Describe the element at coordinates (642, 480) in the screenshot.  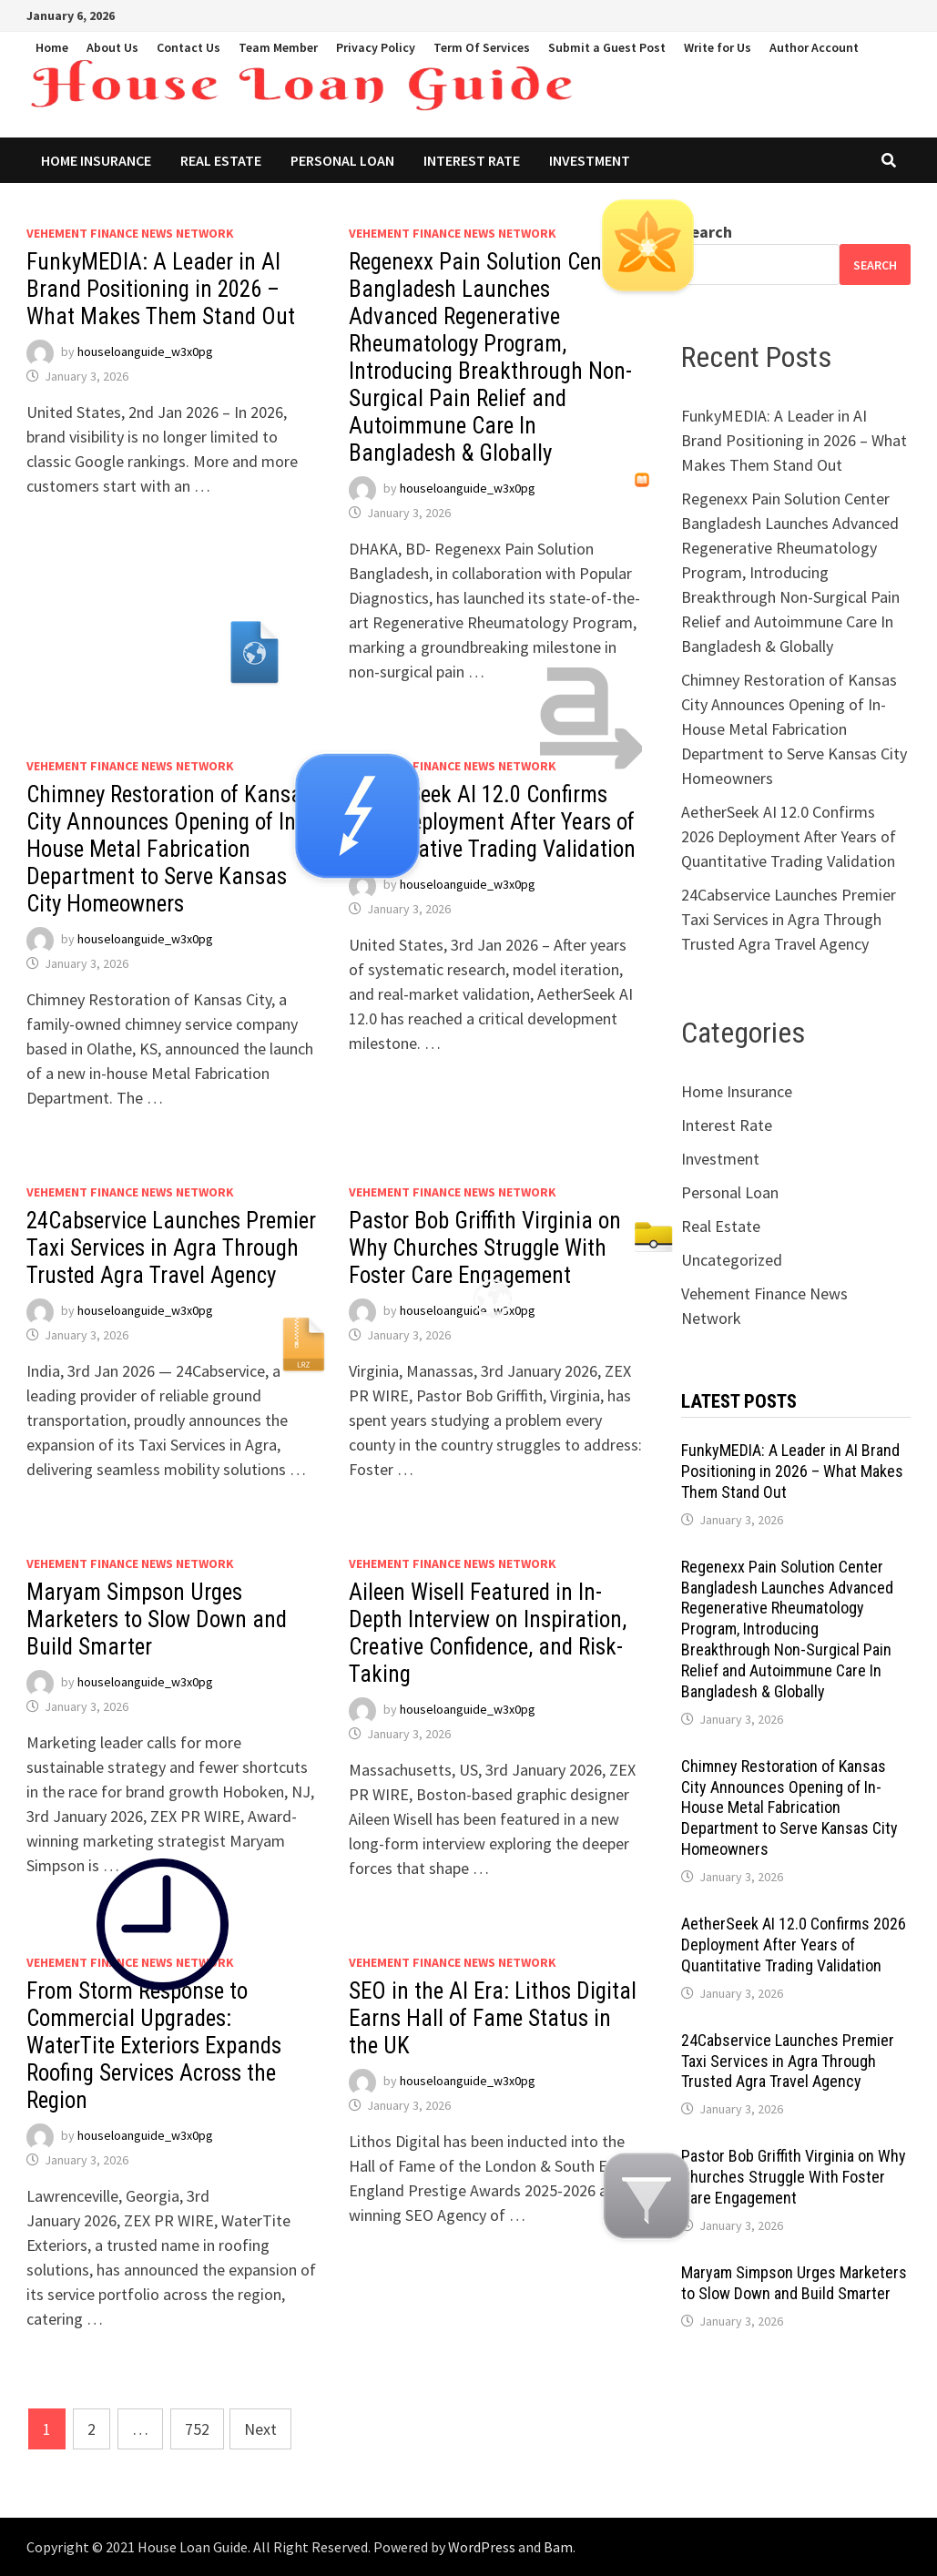
I see `open the books app` at that location.